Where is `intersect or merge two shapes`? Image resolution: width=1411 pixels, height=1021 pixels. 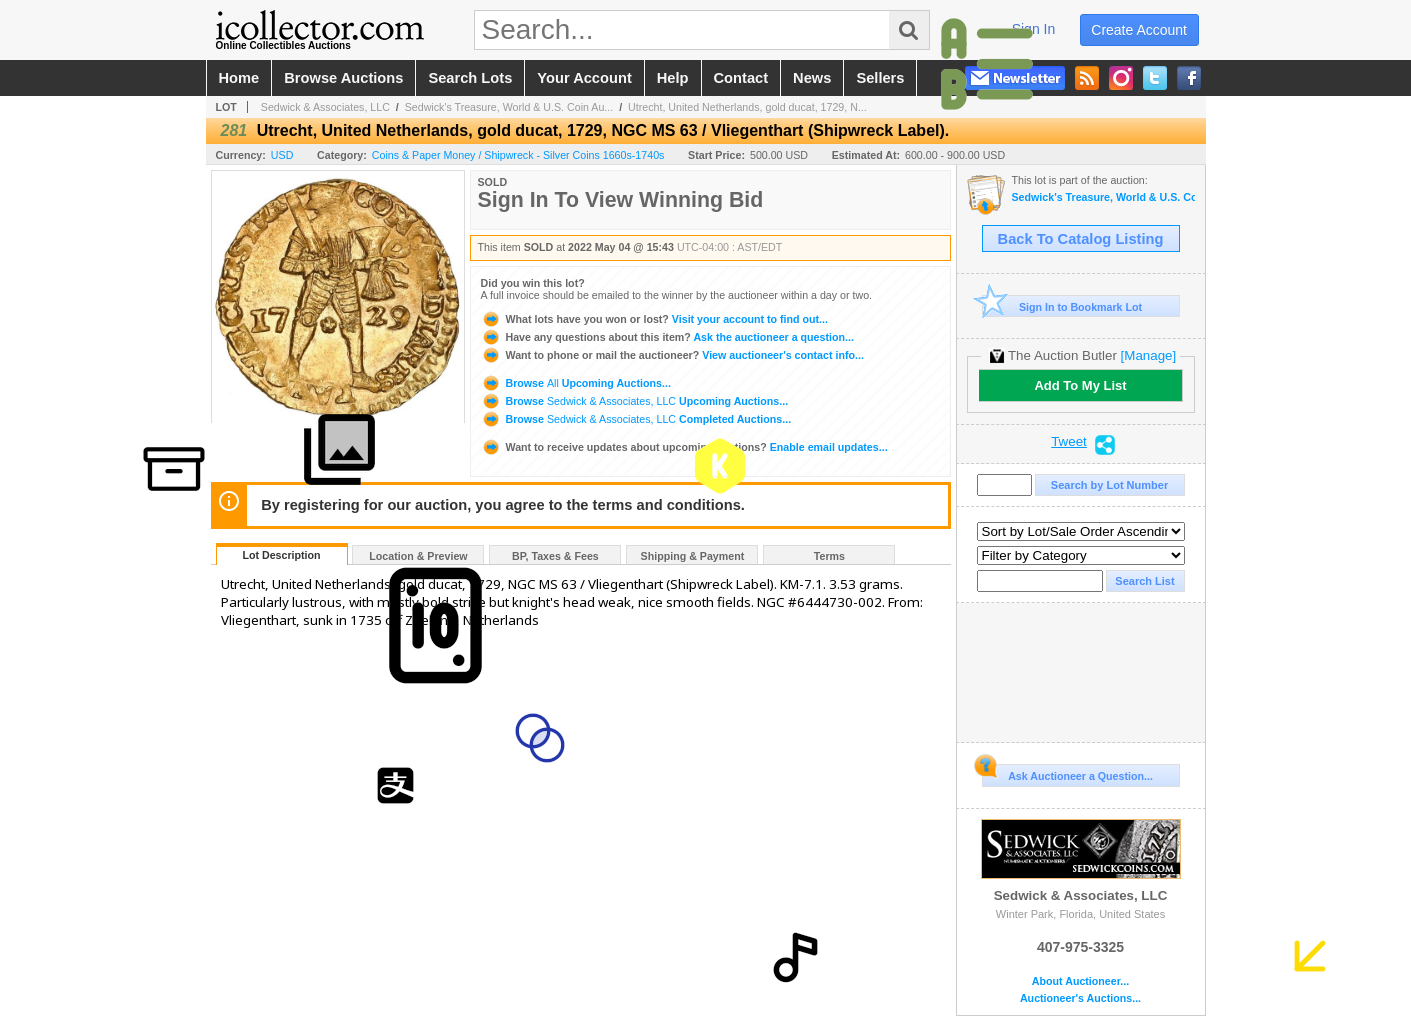 intersect or merge two shapes is located at coordinates (540, 738).